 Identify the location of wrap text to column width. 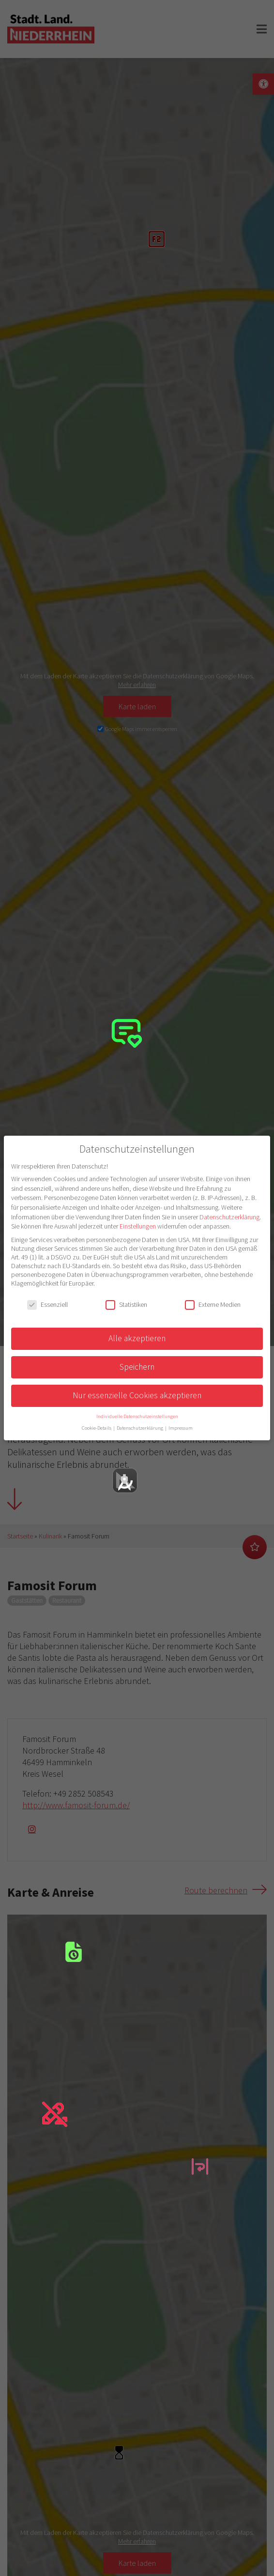
(200, 2166).